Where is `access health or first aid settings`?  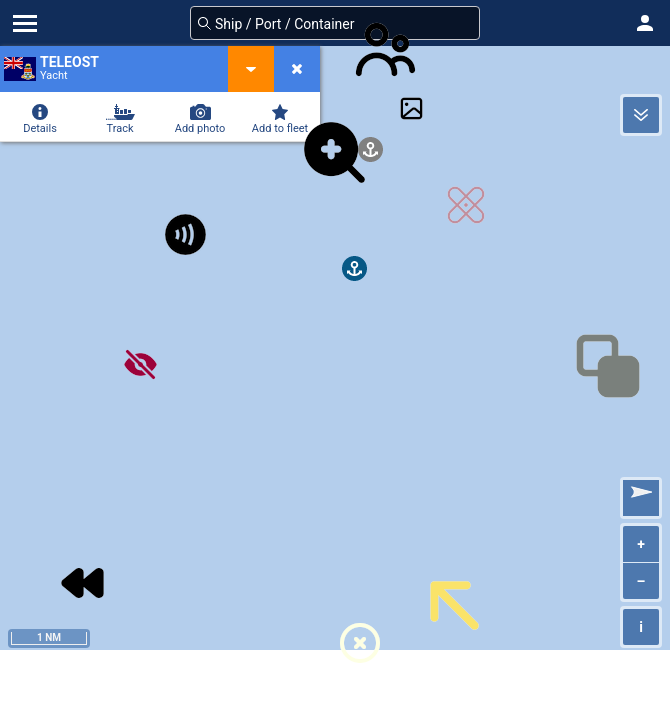
access health or first aid settings is located at coordinates (466, 205).